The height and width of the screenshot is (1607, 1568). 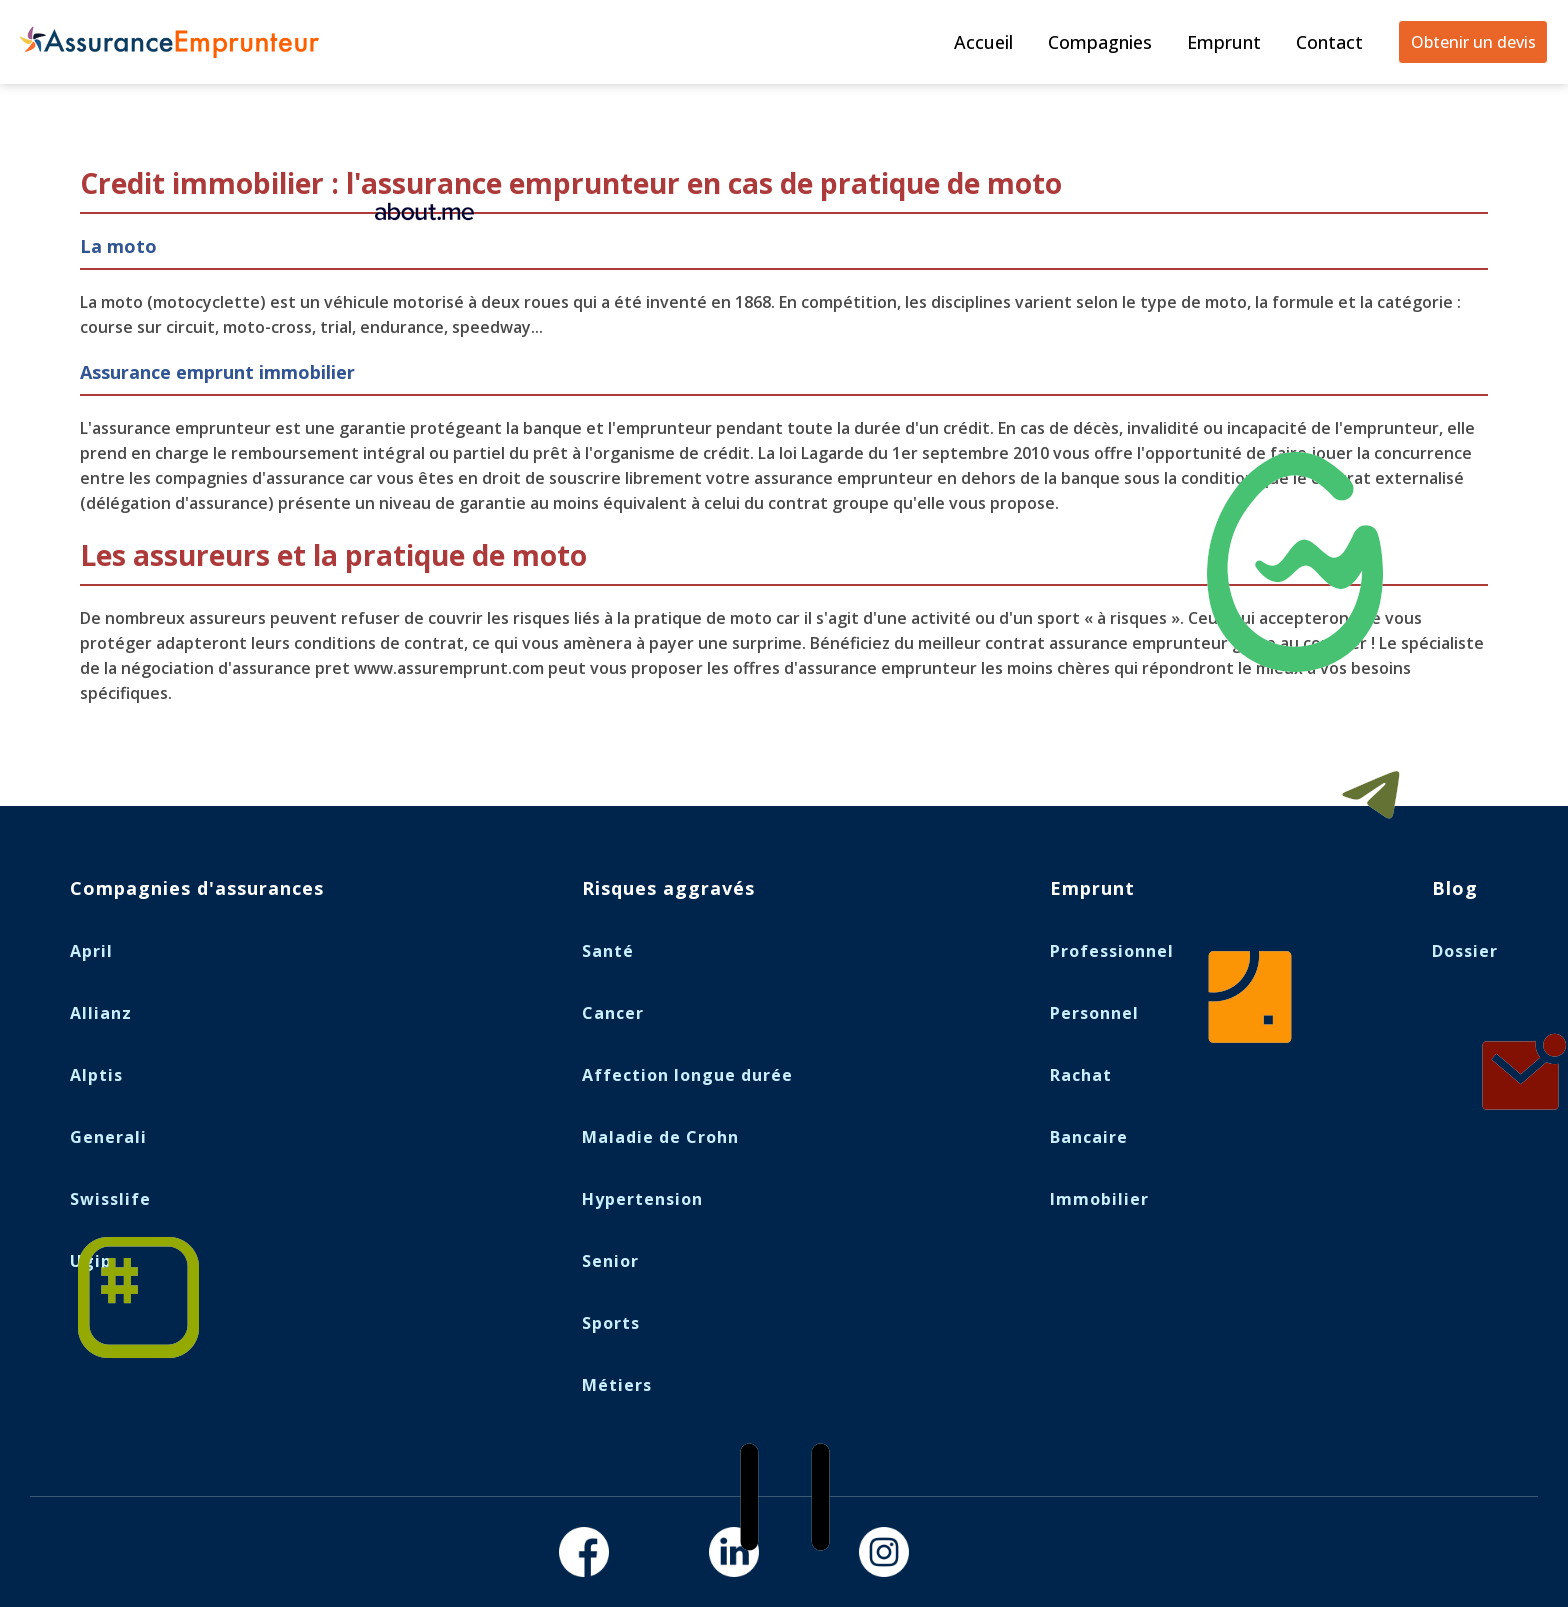 What do you see at coordinates (1250, 997) in the screenshot?
I see `access local storage or hard drive` at bounding box center [1250, 997].